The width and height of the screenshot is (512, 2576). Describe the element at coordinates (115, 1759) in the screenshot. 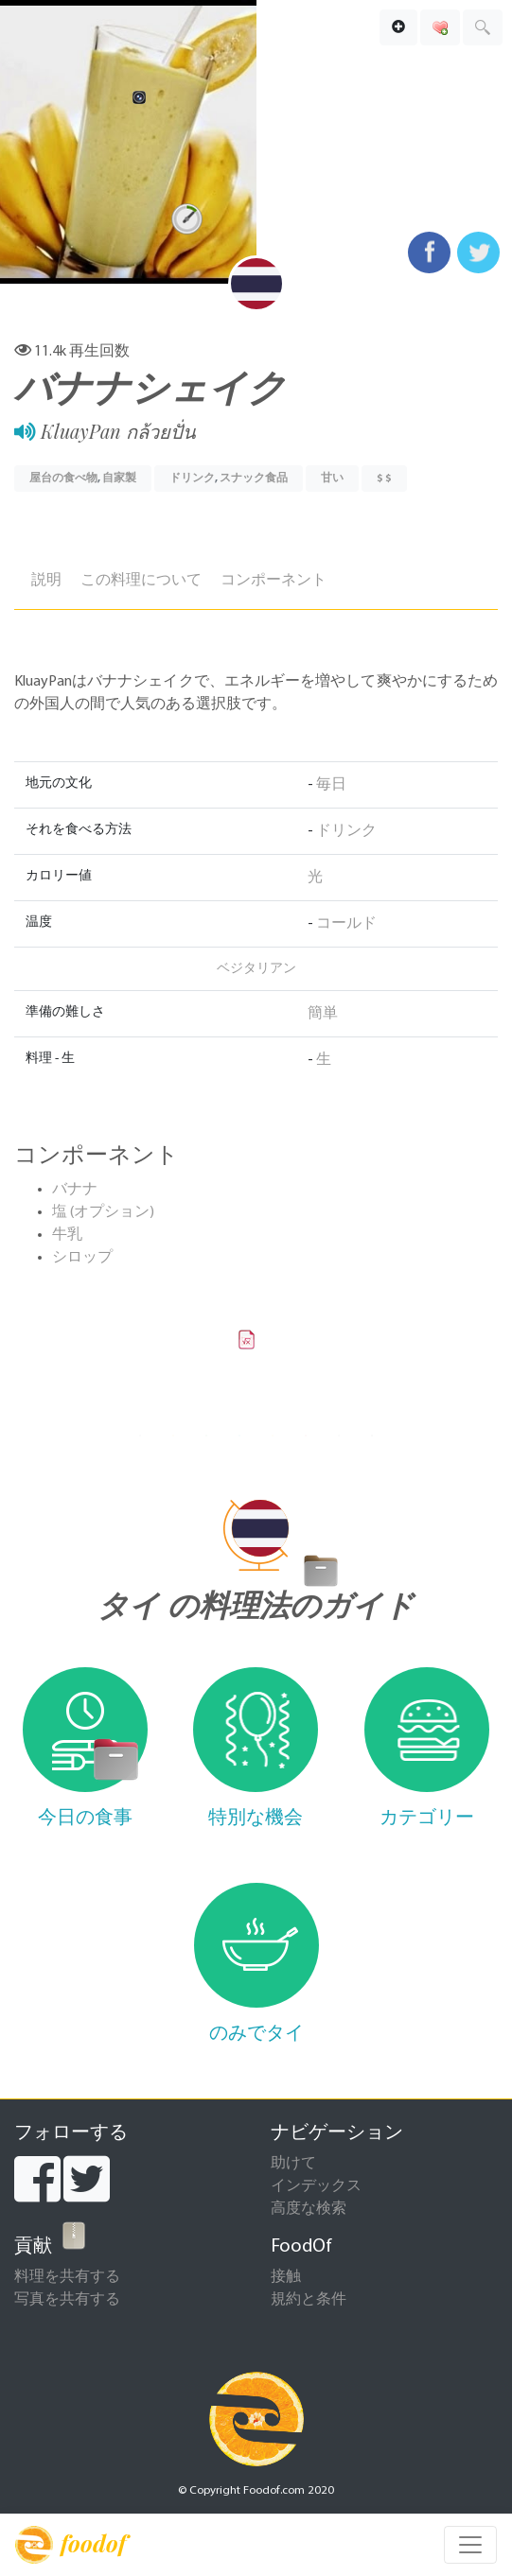

I see `open file manager application` at that location.